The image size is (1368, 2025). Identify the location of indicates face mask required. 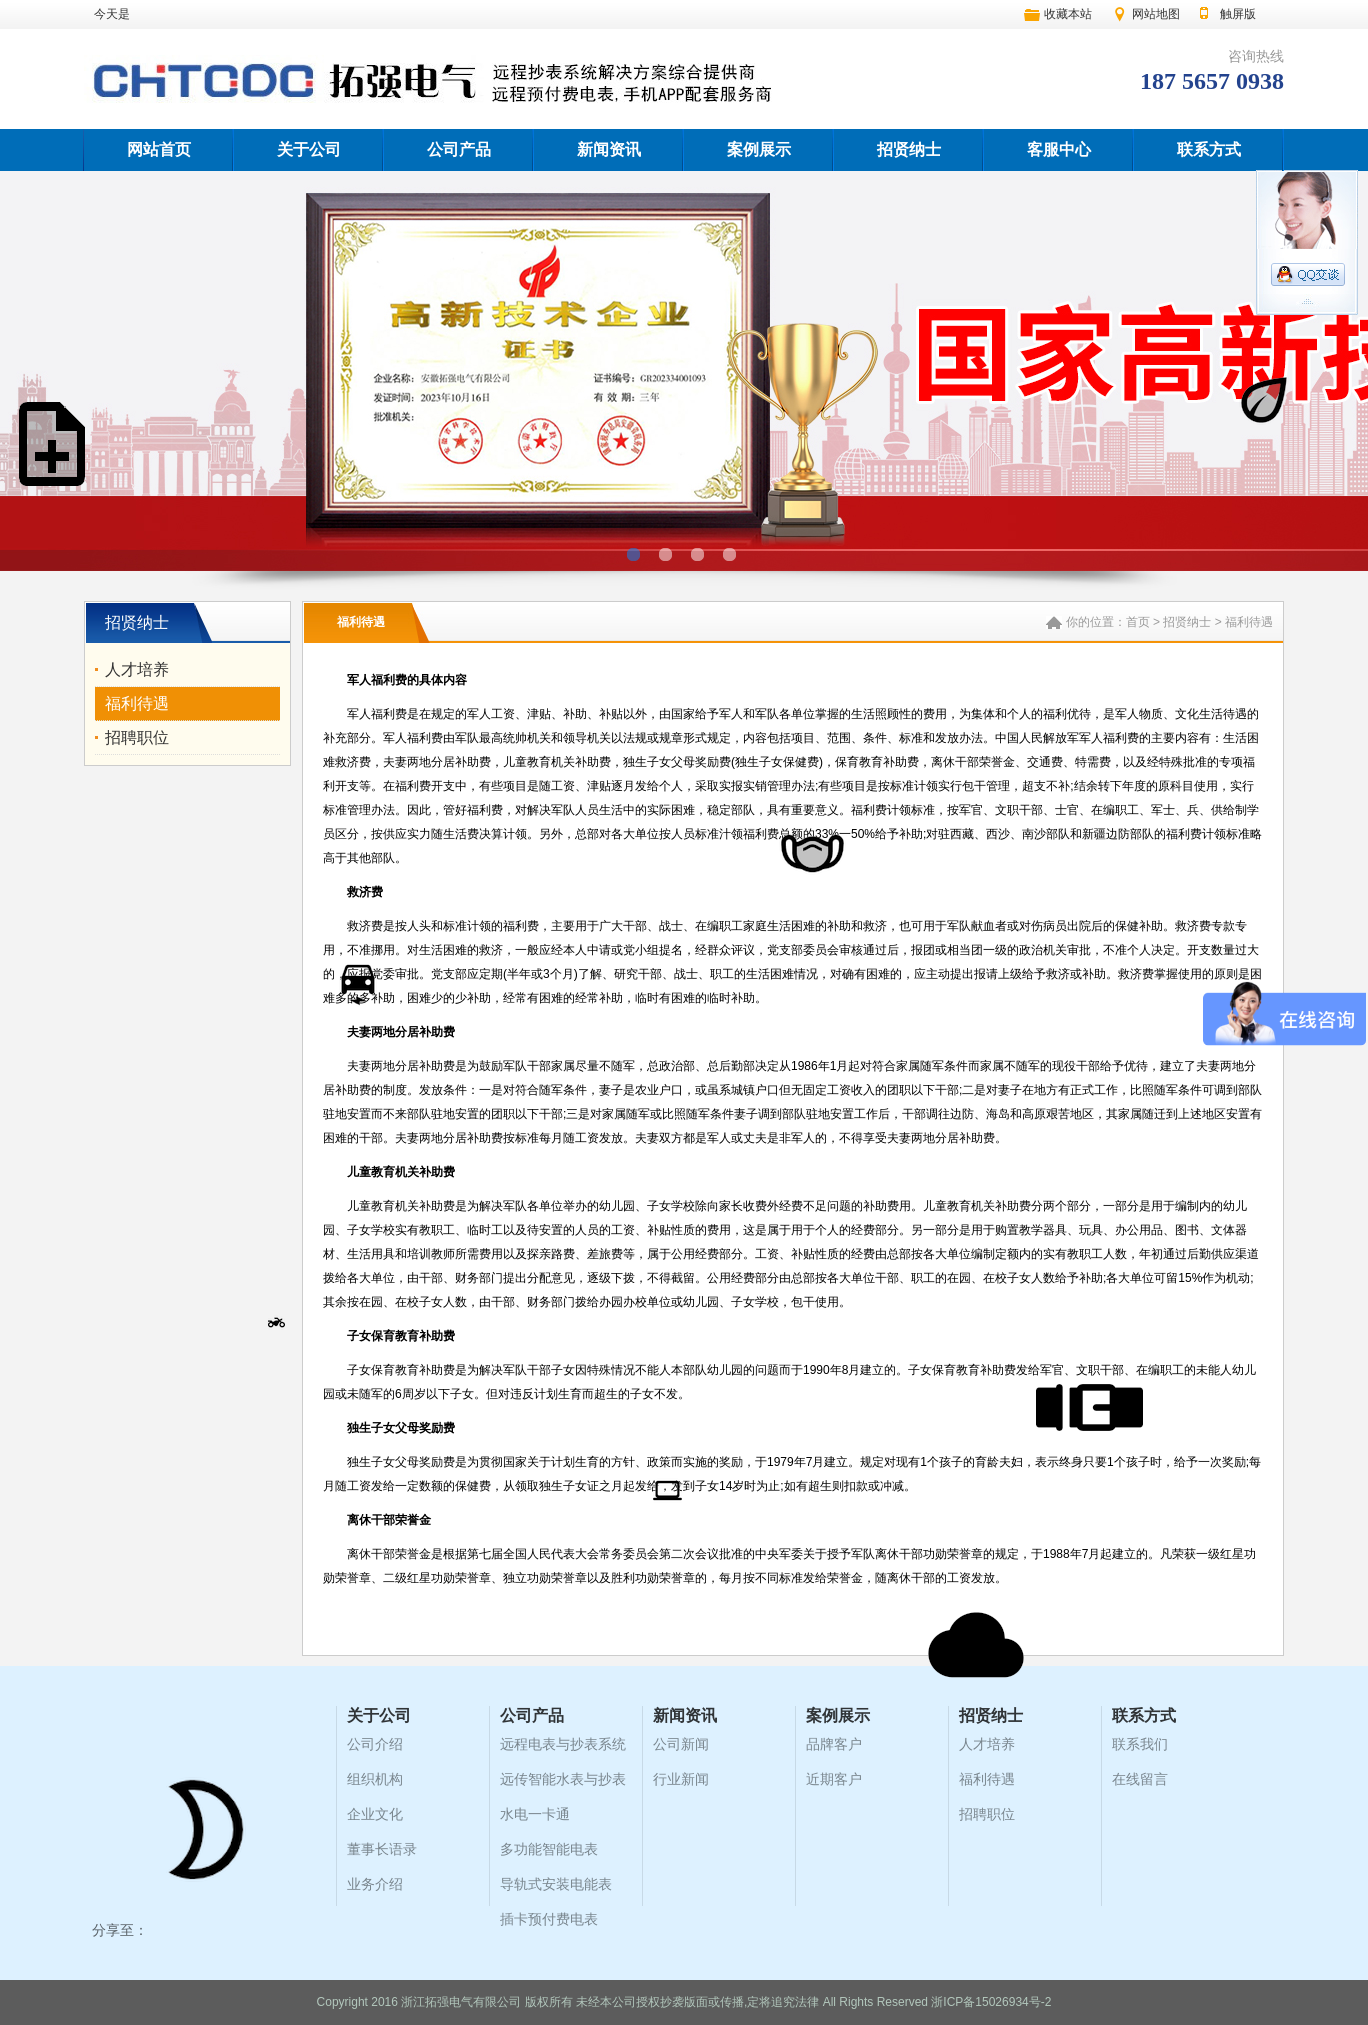
(812, 853).